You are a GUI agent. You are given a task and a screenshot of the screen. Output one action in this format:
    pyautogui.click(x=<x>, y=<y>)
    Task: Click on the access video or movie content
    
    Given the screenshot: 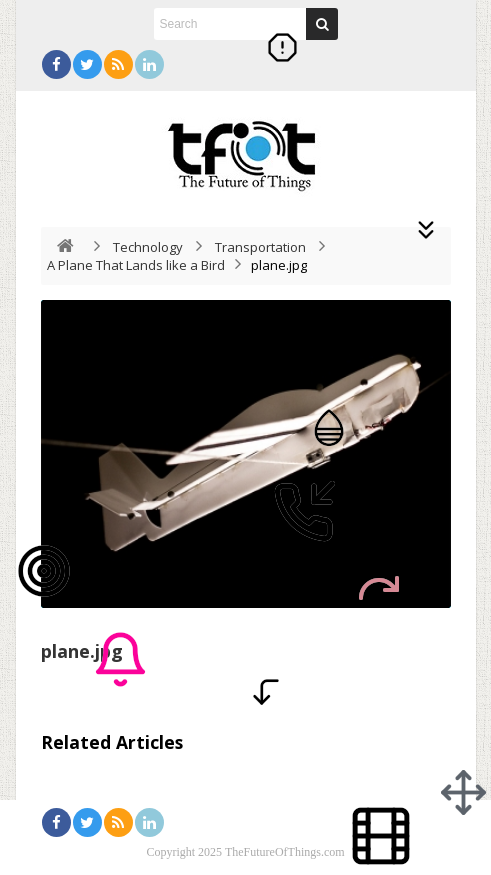 What is the action you would take?
    pyautogui.click(x=381, y=836)
    